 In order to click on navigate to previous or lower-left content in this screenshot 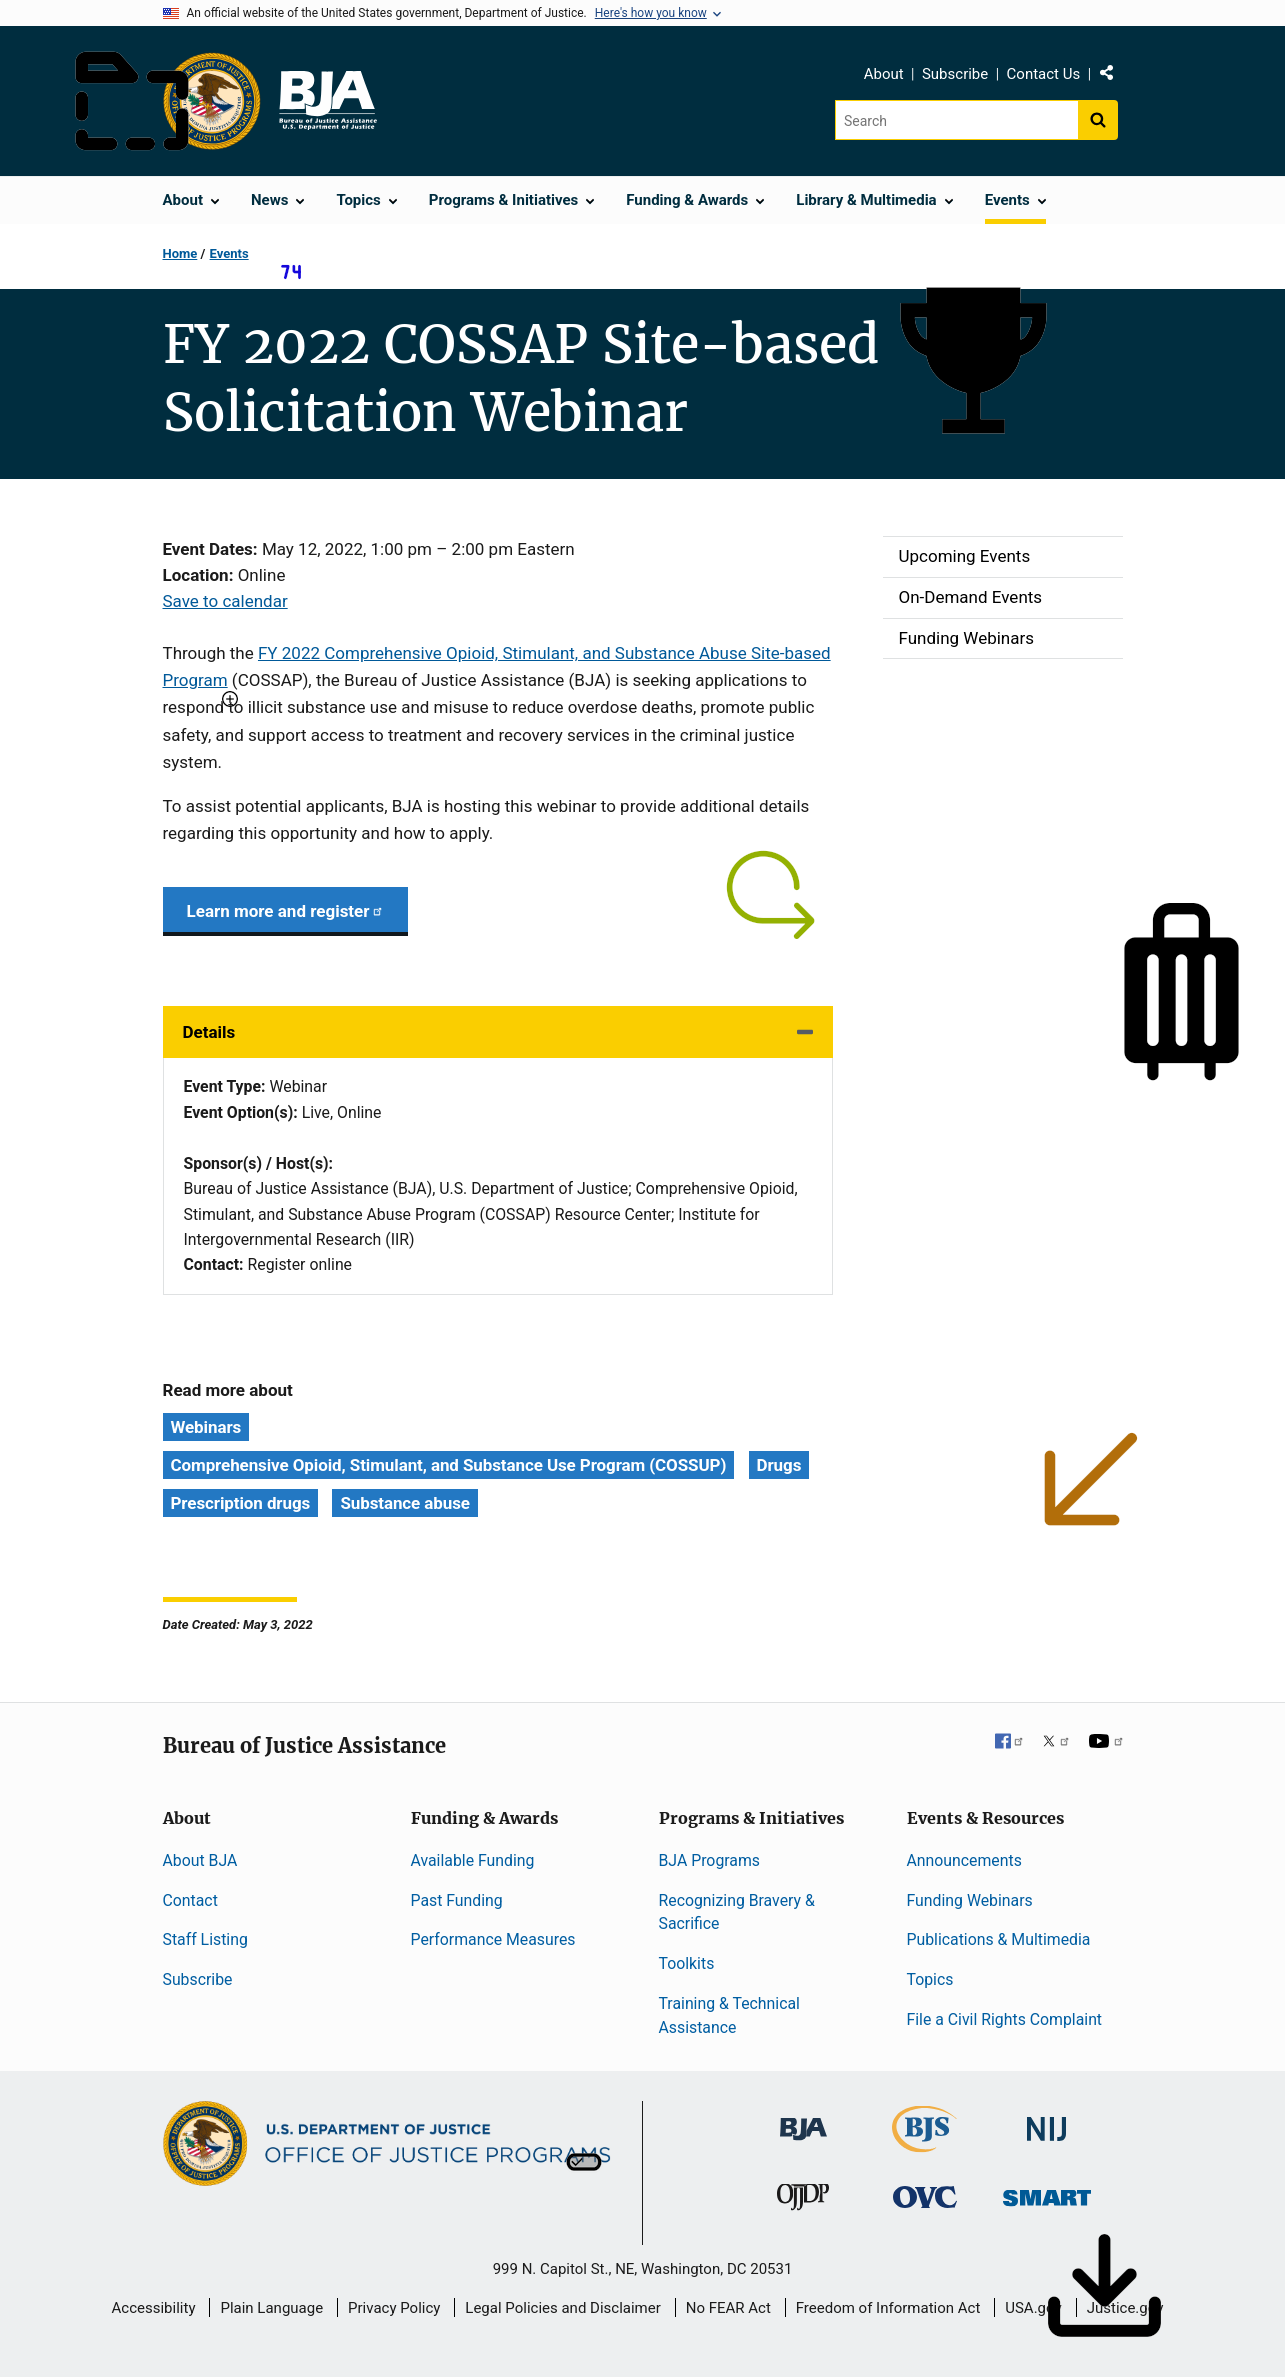, I will do `click(1094, 1475)`.